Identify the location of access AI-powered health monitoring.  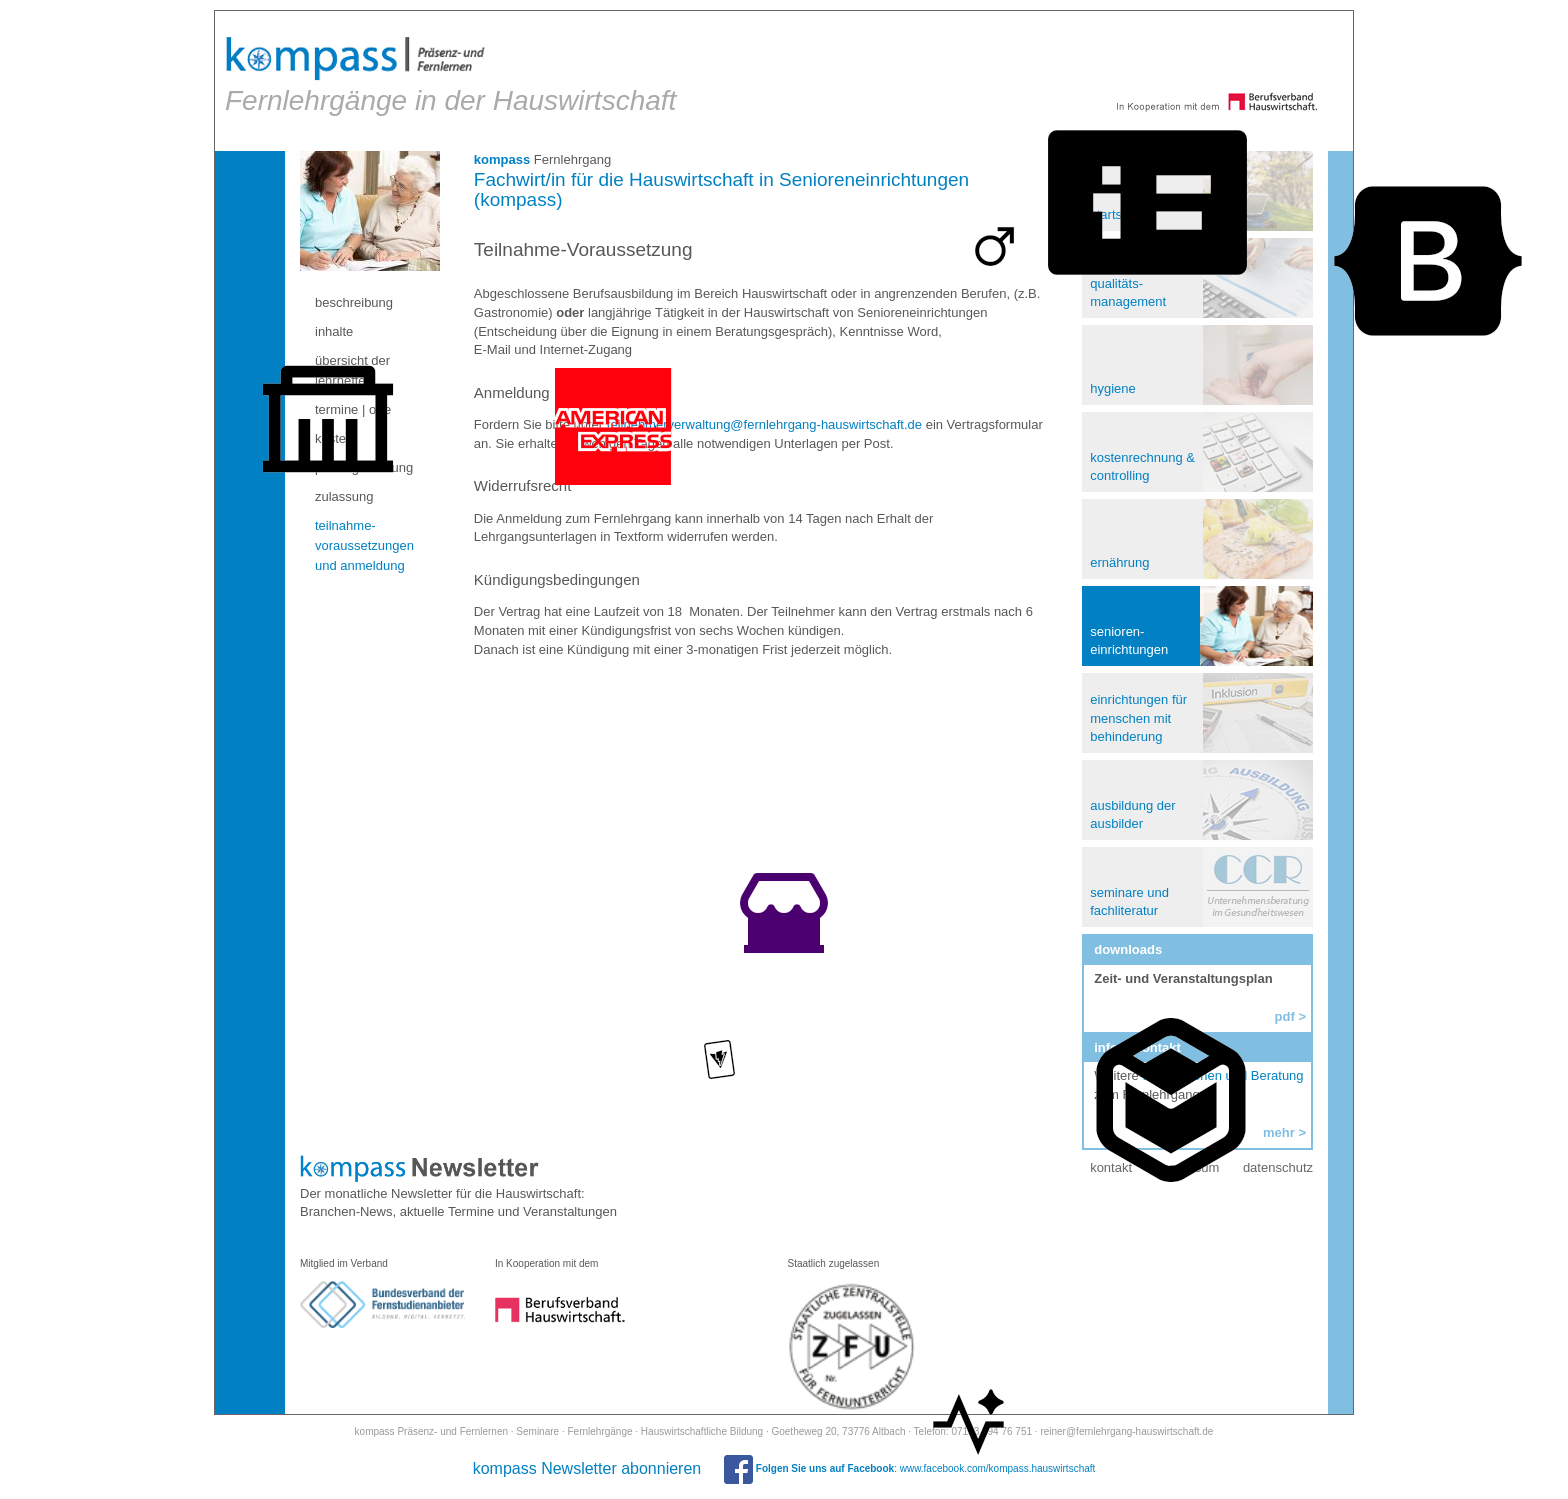
(968, 1424).